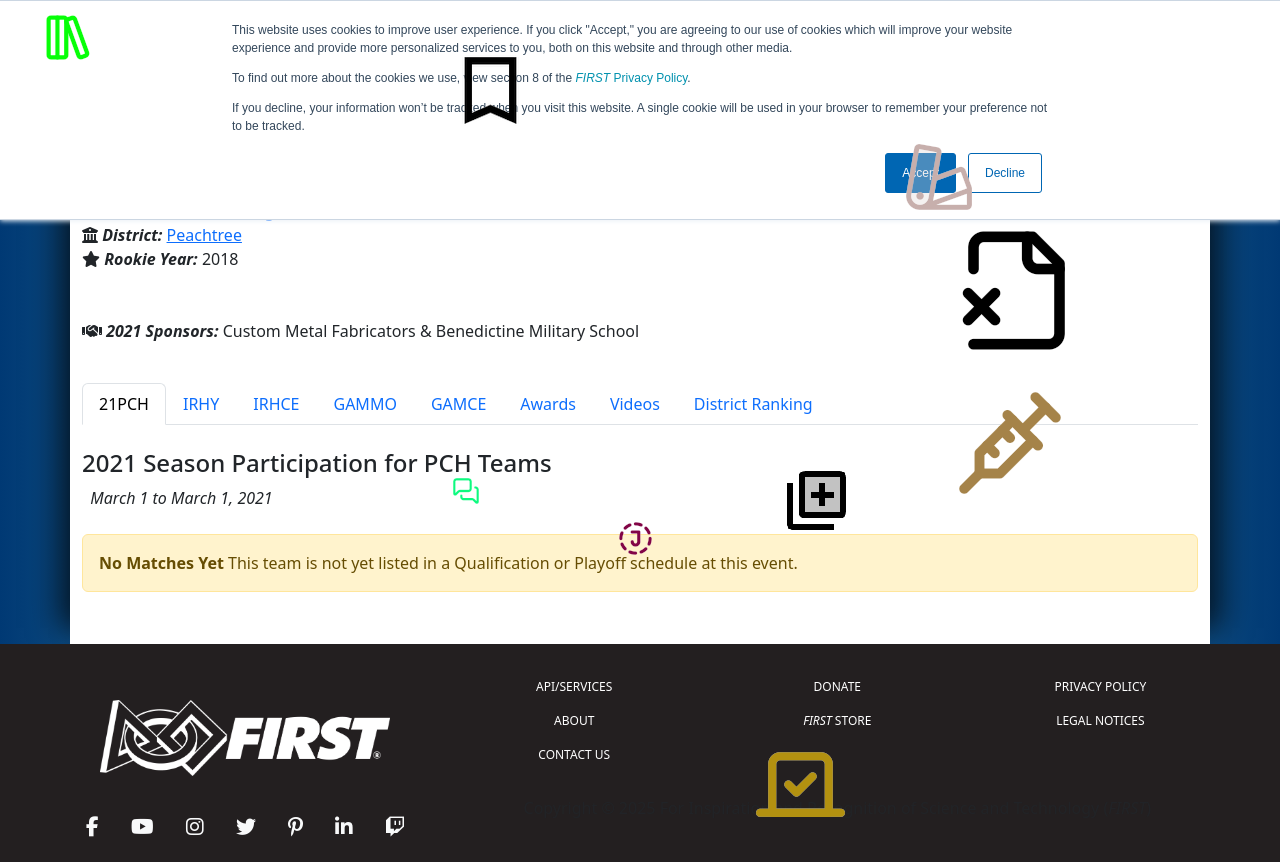 The image size is (1280, 862). What do you see at coordinates (1010, 443) in the screenshot?
I see `access vaccination records` at bounding box center [1010, 443].